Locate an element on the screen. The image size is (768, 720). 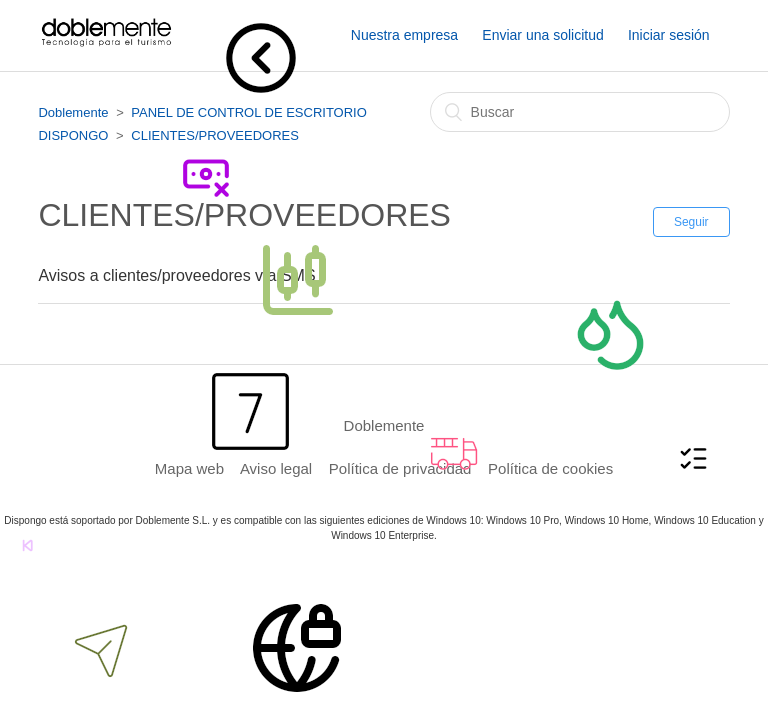
send a message is located at coordinates (103, 649).